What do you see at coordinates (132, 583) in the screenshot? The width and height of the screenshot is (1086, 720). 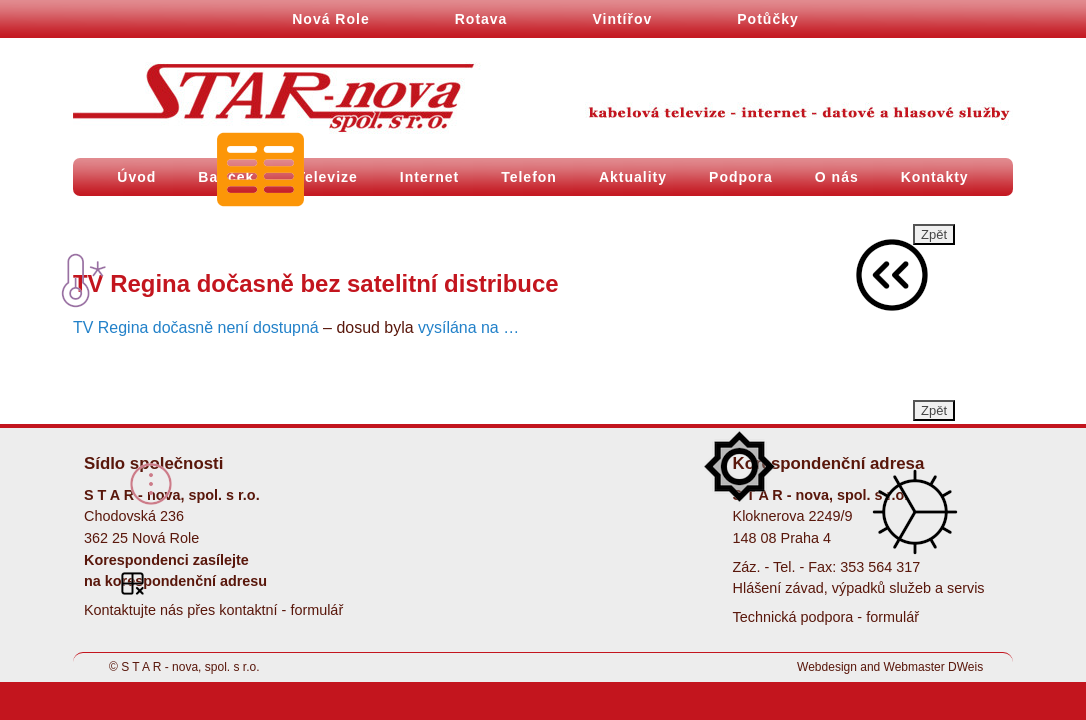 I see `remove a grid item or tile` at bounding box center [132, 583].